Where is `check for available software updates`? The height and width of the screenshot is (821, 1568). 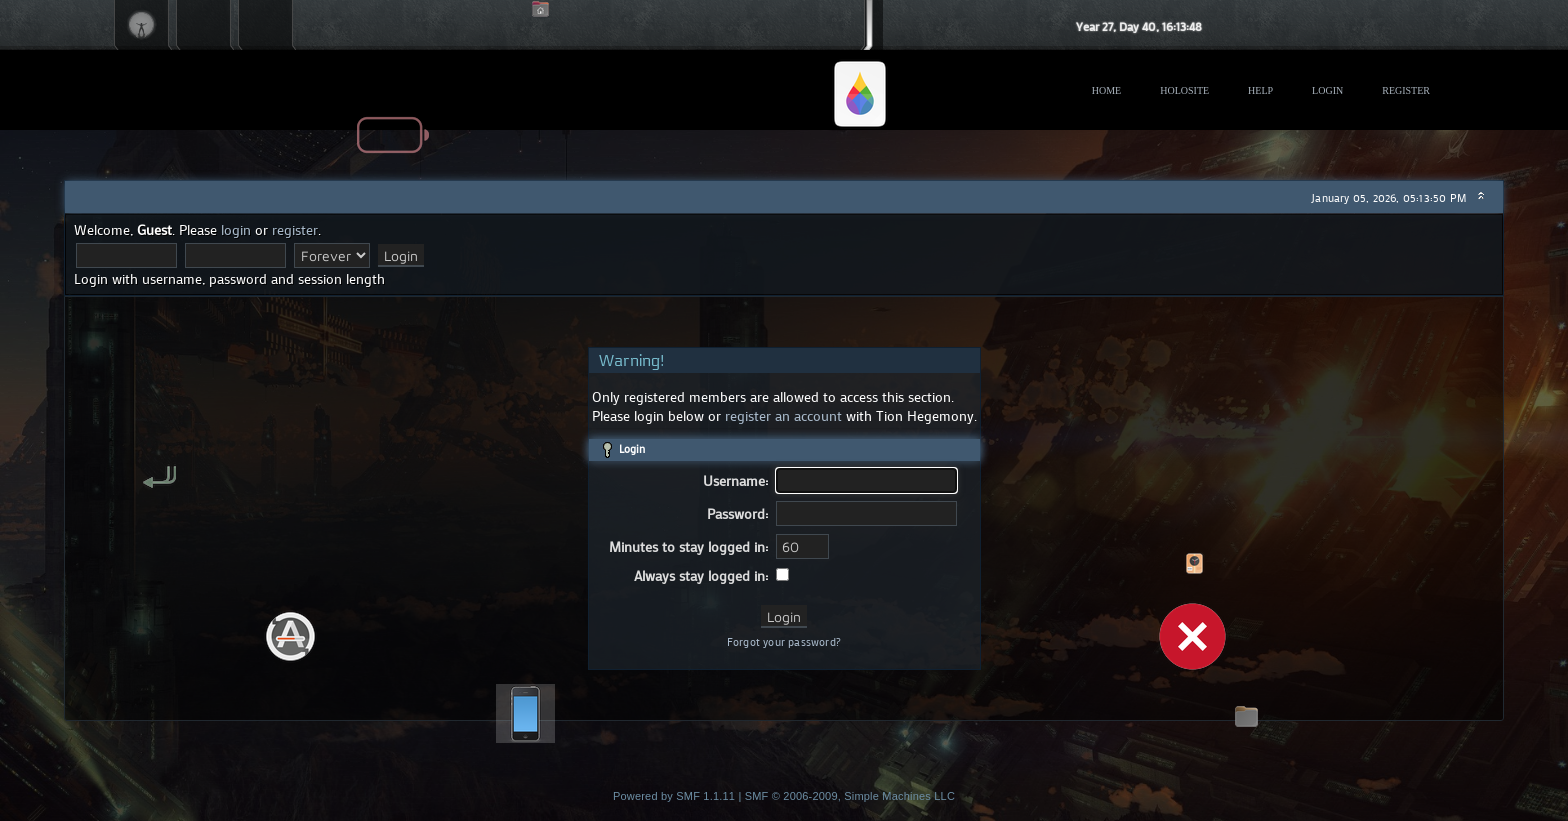 check for available software updates is located at coordinates (290, 636).